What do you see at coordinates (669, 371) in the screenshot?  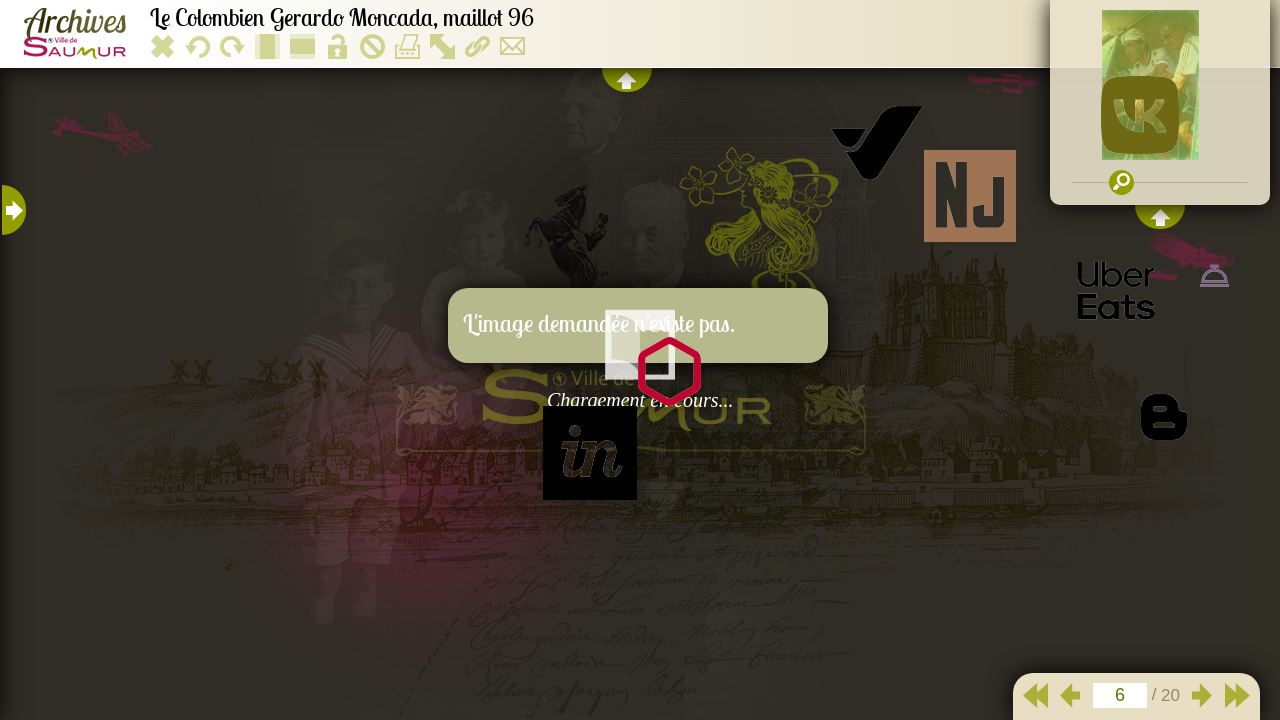 I see `visit Artifact Hub website` at bounding box center [669, 371].